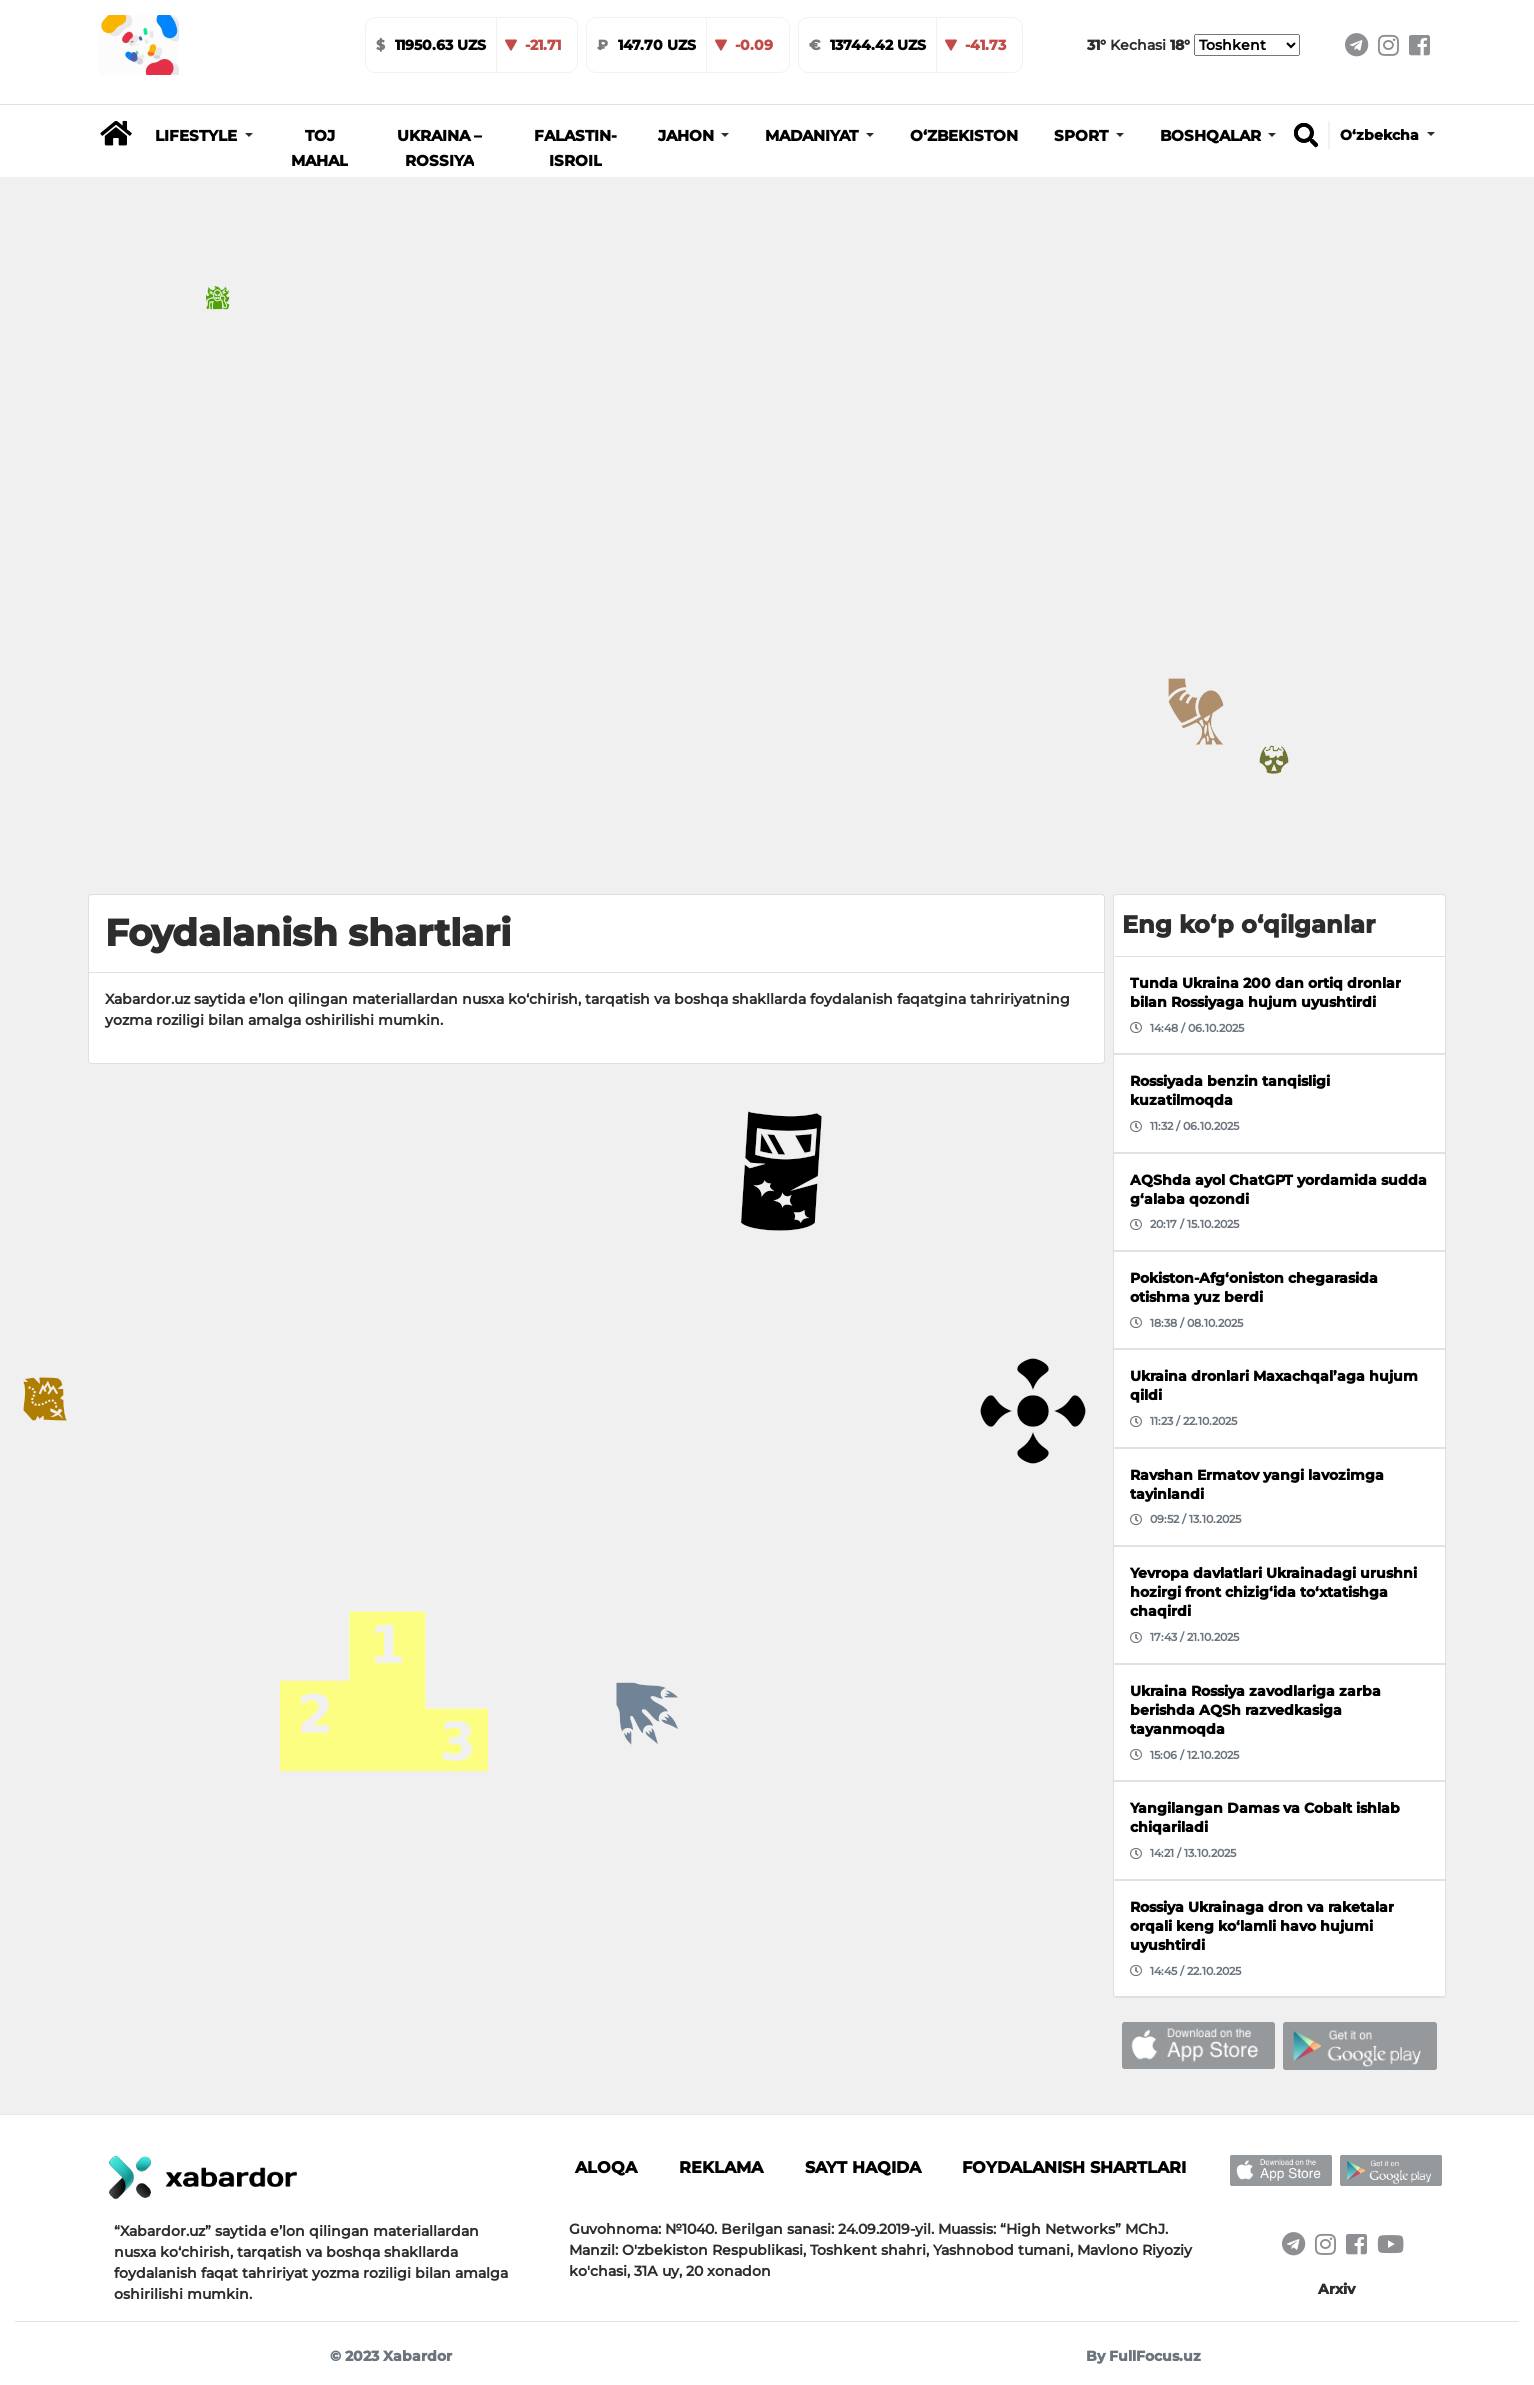  Describe the element at coordinates (45, 1399) in the screenshot. I see `view treasure map or quest location` at that location.